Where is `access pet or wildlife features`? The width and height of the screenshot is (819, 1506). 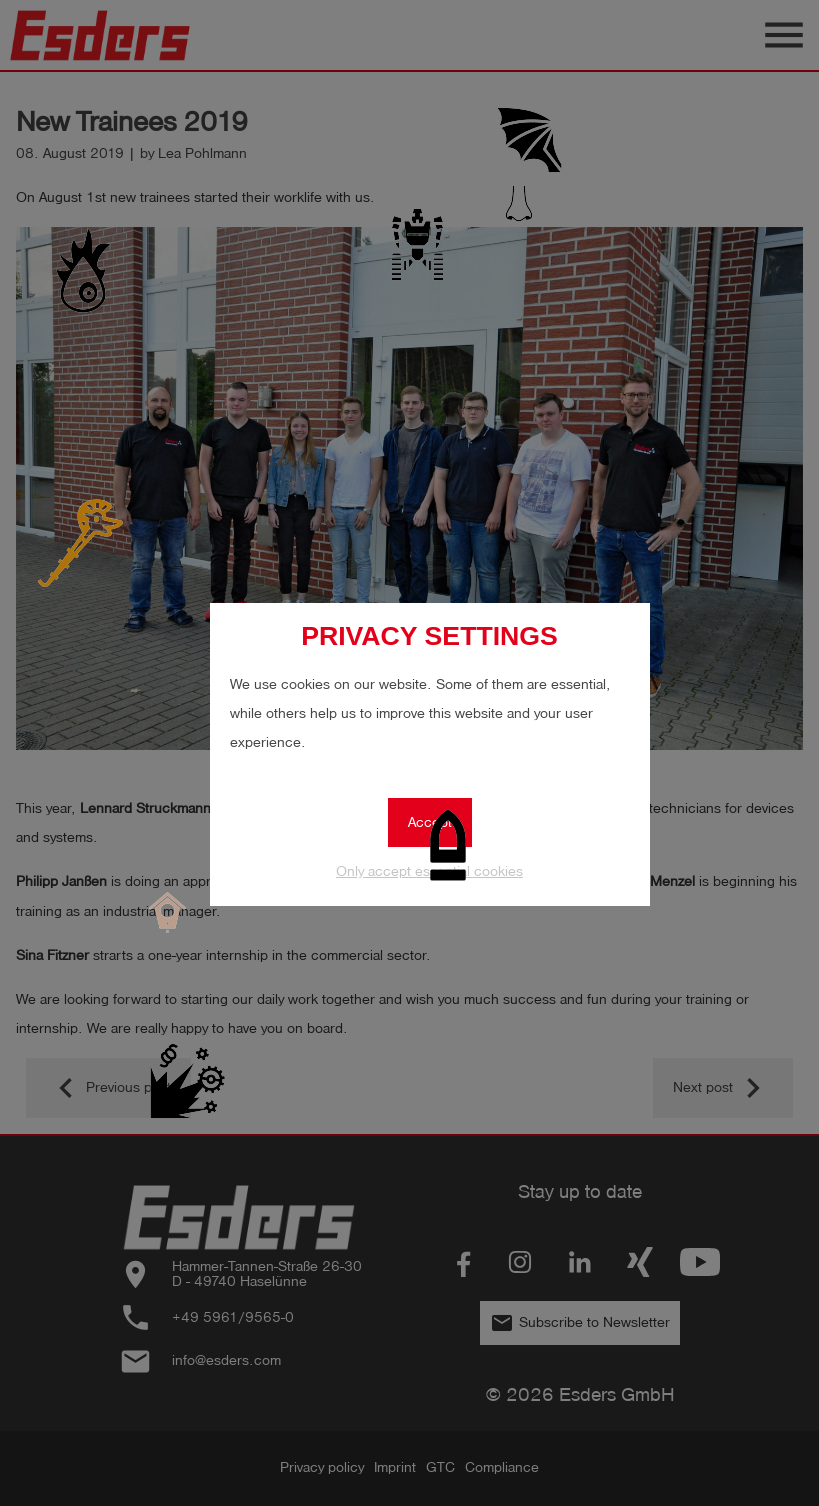 access pet or wildlife features is located at coordinates (167, 912).